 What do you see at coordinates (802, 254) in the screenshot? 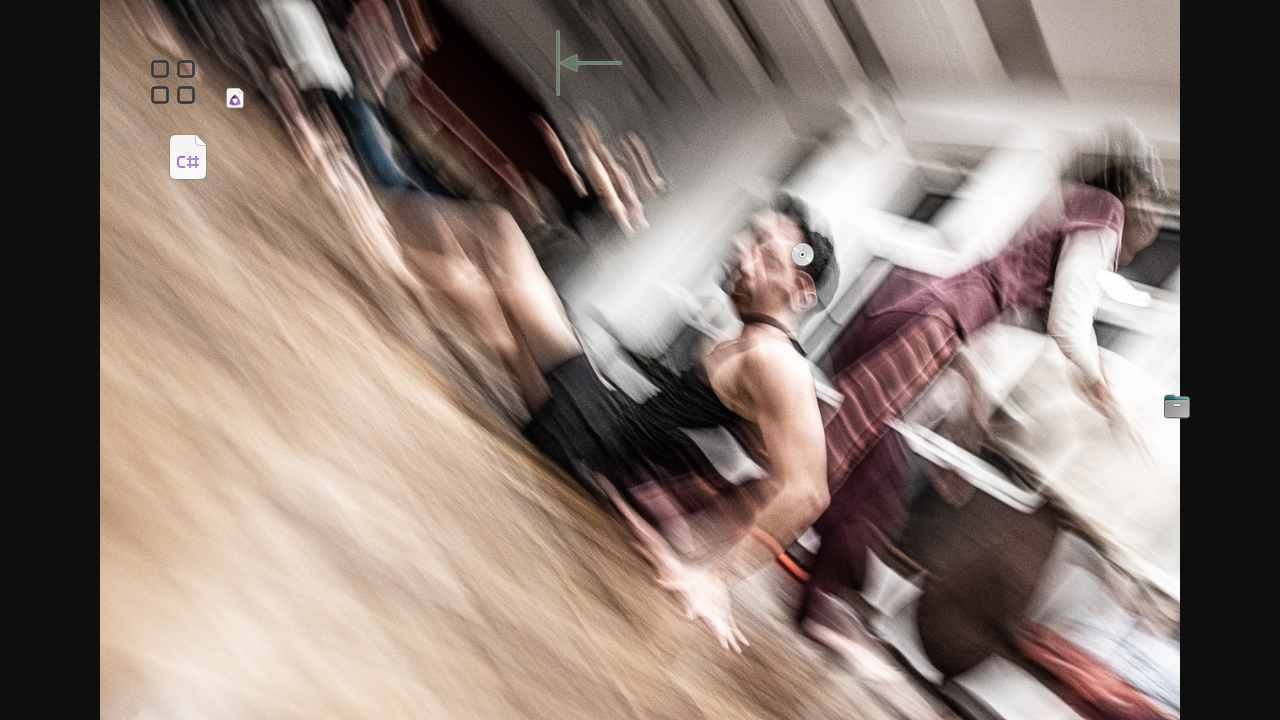
I see `access DVD drive or optical disc` at bounding box center [802, 254].